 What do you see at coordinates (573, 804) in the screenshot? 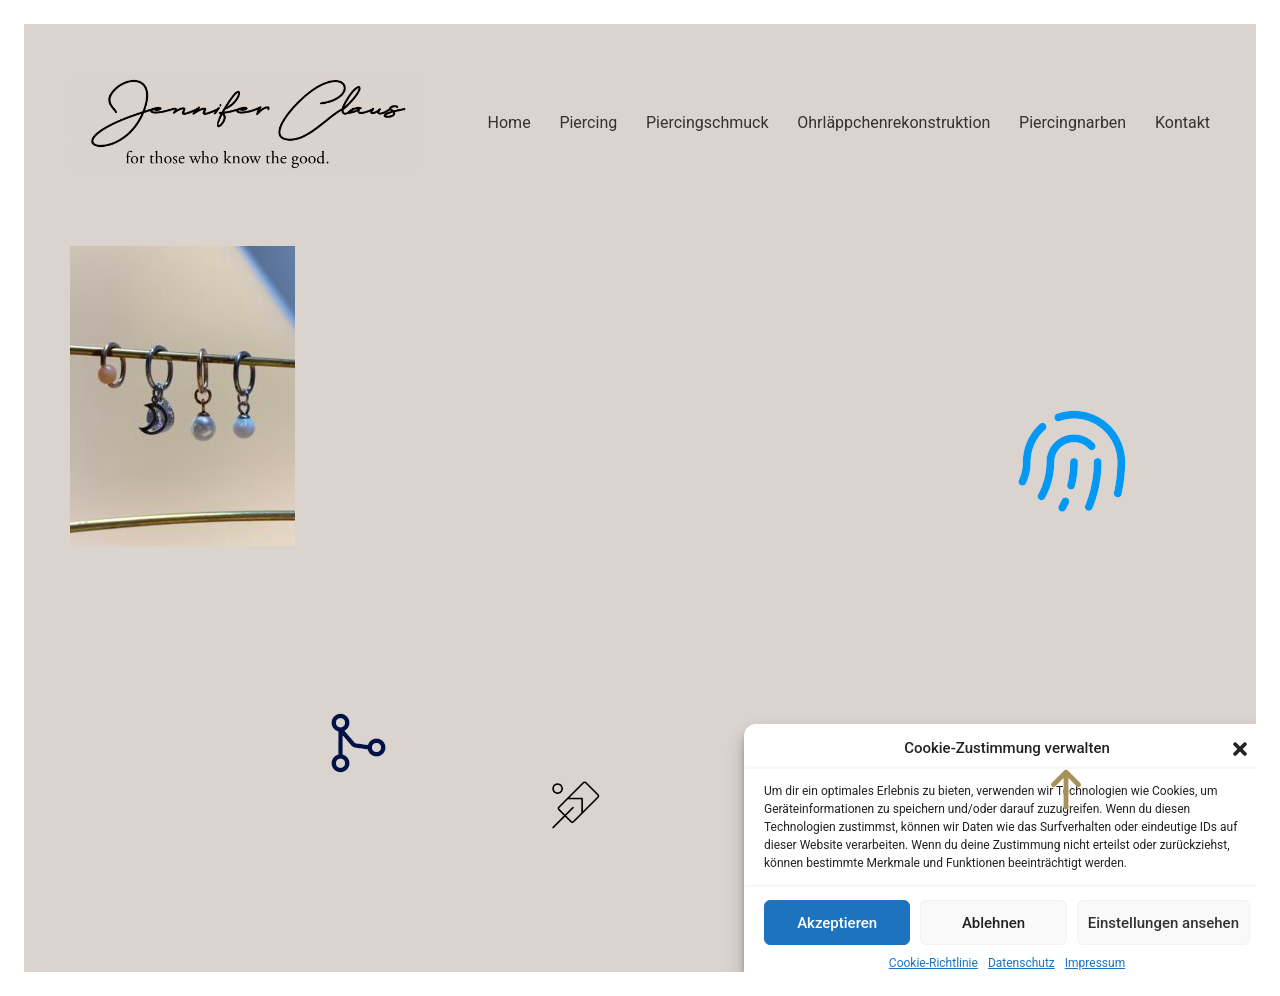
I see `cricket sport or game category` at bounding box center [573, 804].